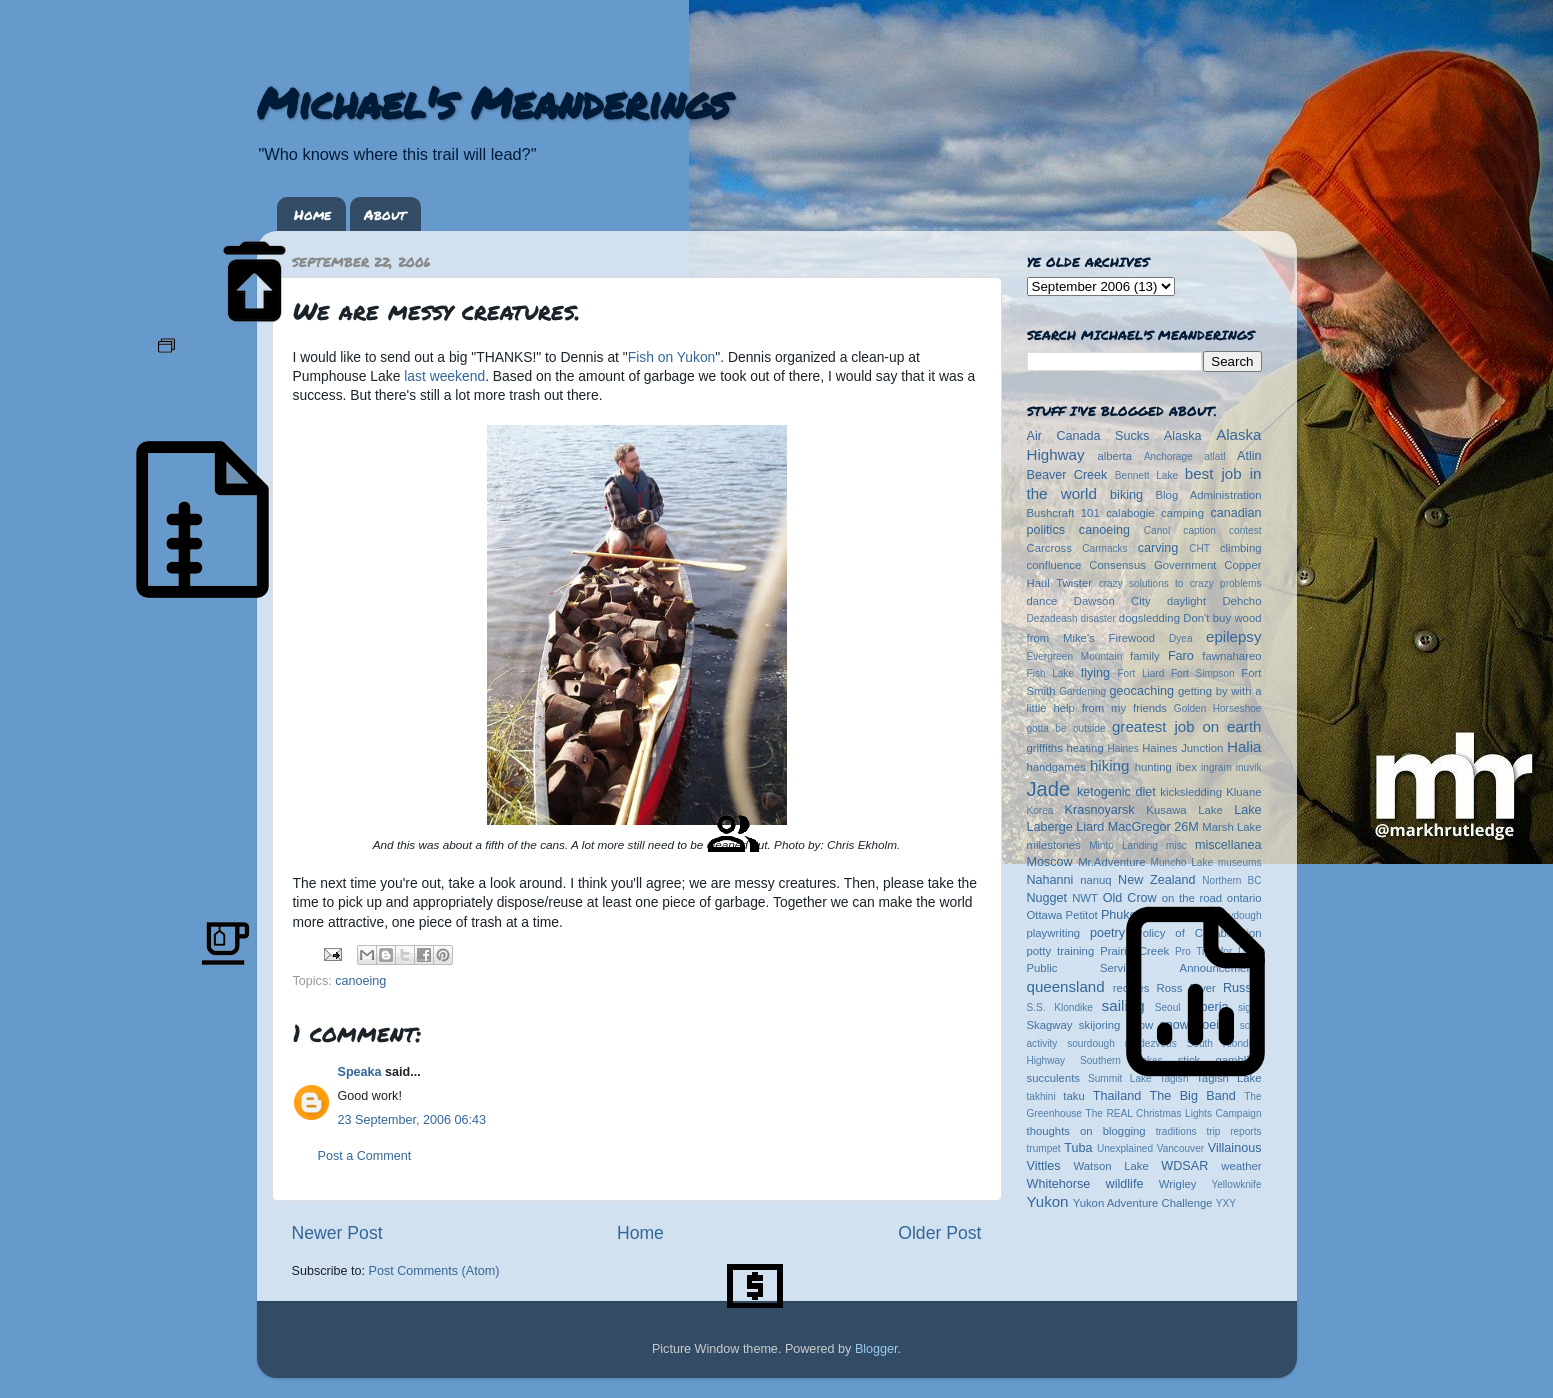 This screenshot has height=1398, width=1553. What do you see at coordinates (225, 943) in the screenshot?
I see `access food and beverage emoji category` at bounding box center [225, 943].